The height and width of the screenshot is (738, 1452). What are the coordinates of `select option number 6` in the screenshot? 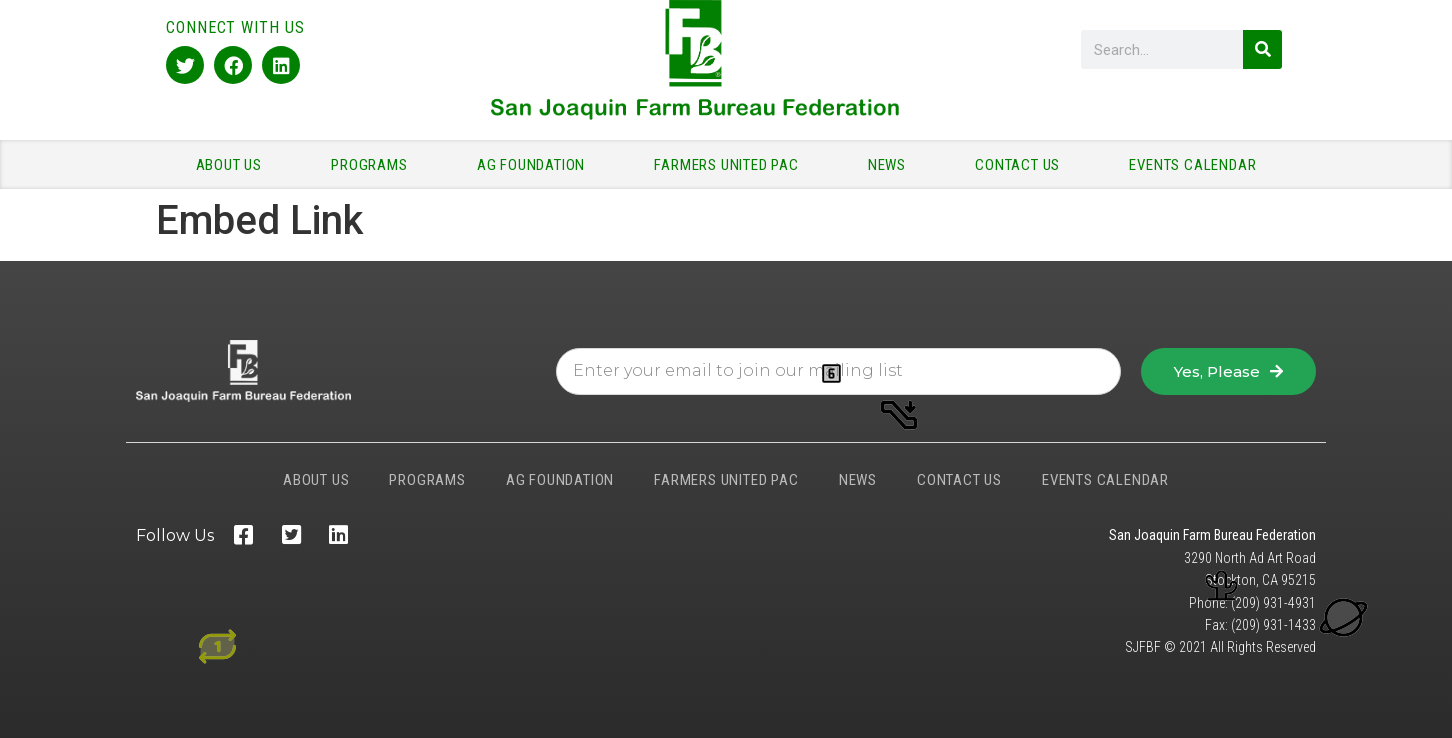 It's located at (831, 373).